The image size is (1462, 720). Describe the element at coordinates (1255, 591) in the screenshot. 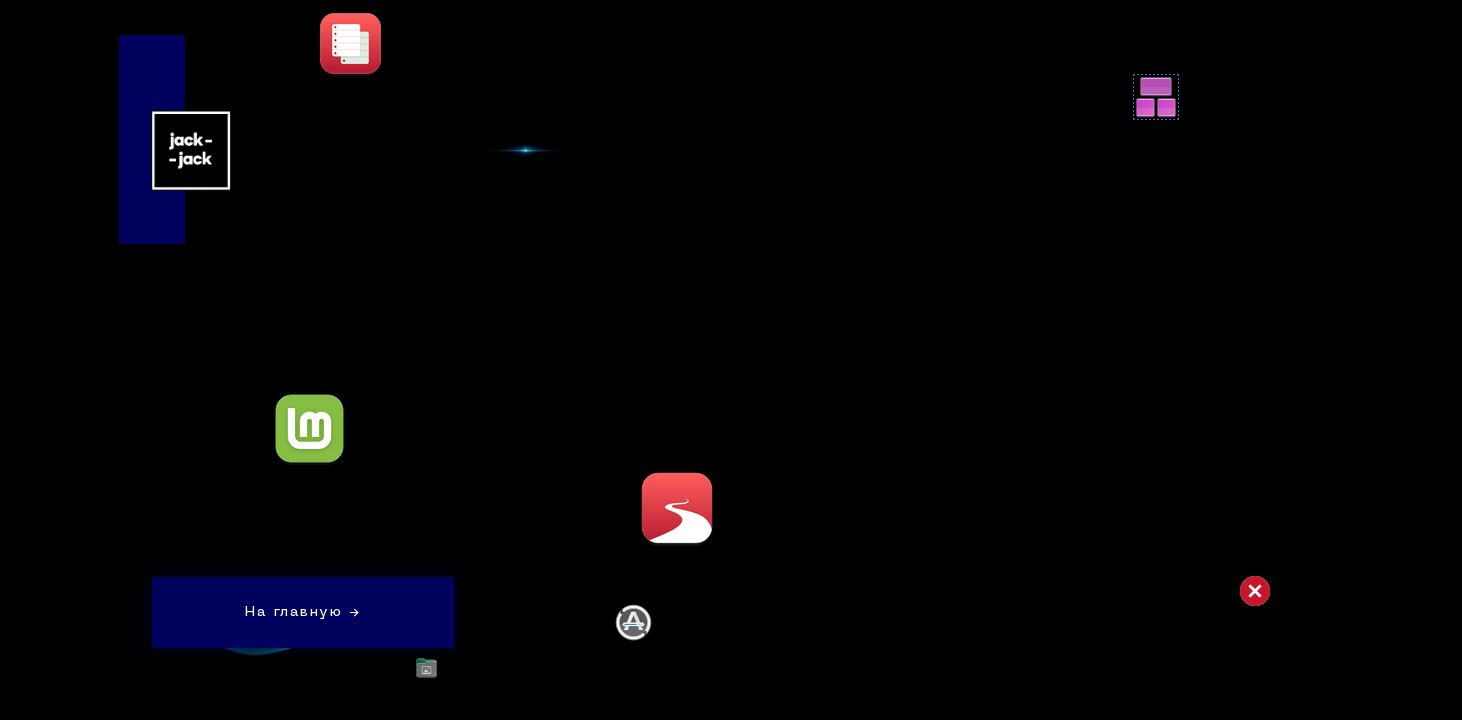

I see `cancel or close the current action` at that location.